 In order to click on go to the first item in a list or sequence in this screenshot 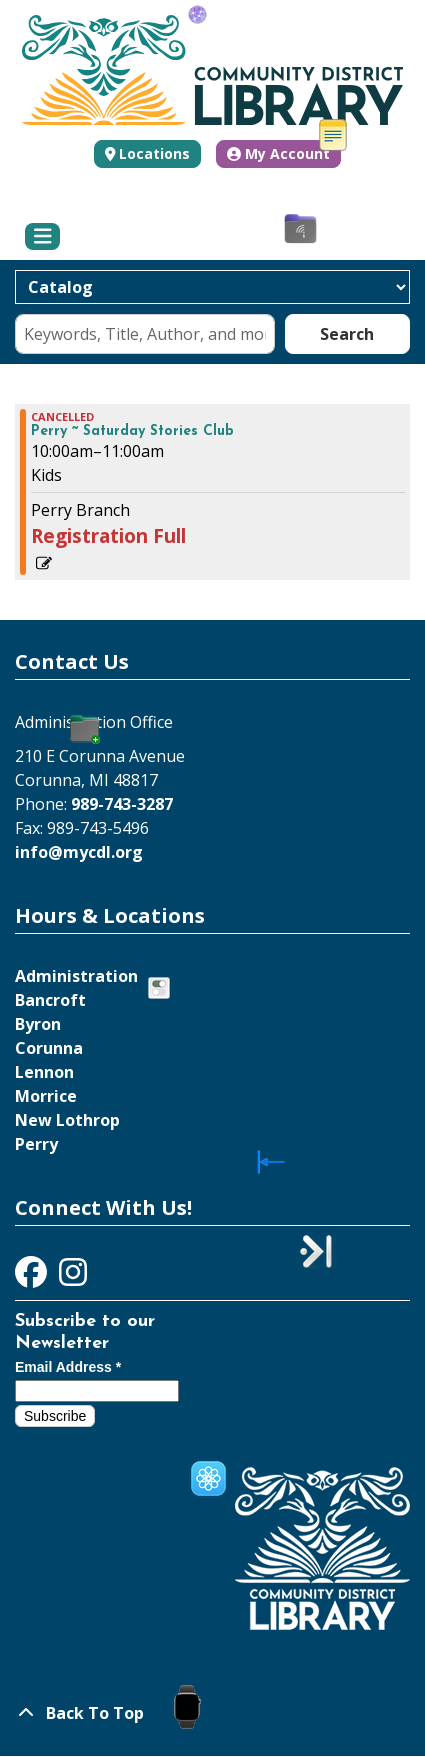, I will do `click(316, 1251)`.